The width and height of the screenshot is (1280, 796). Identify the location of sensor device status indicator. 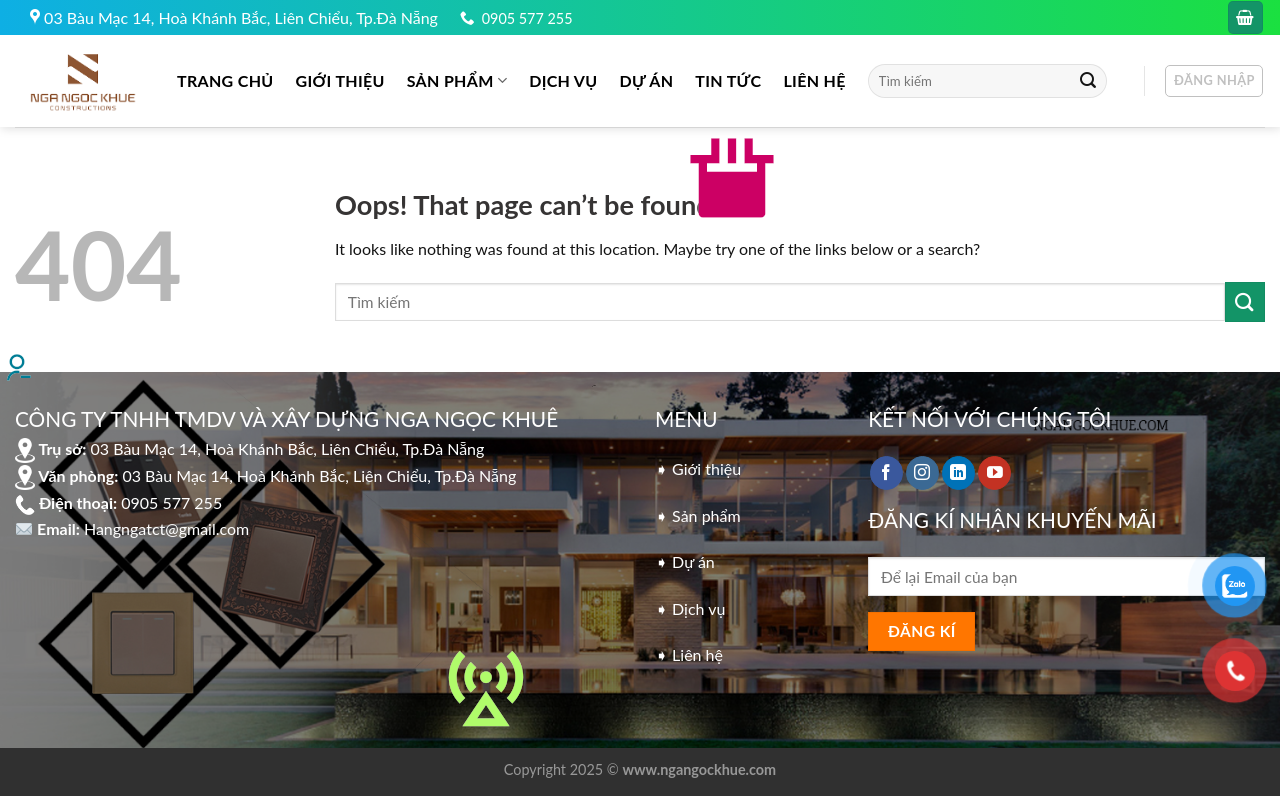
(732, 180).